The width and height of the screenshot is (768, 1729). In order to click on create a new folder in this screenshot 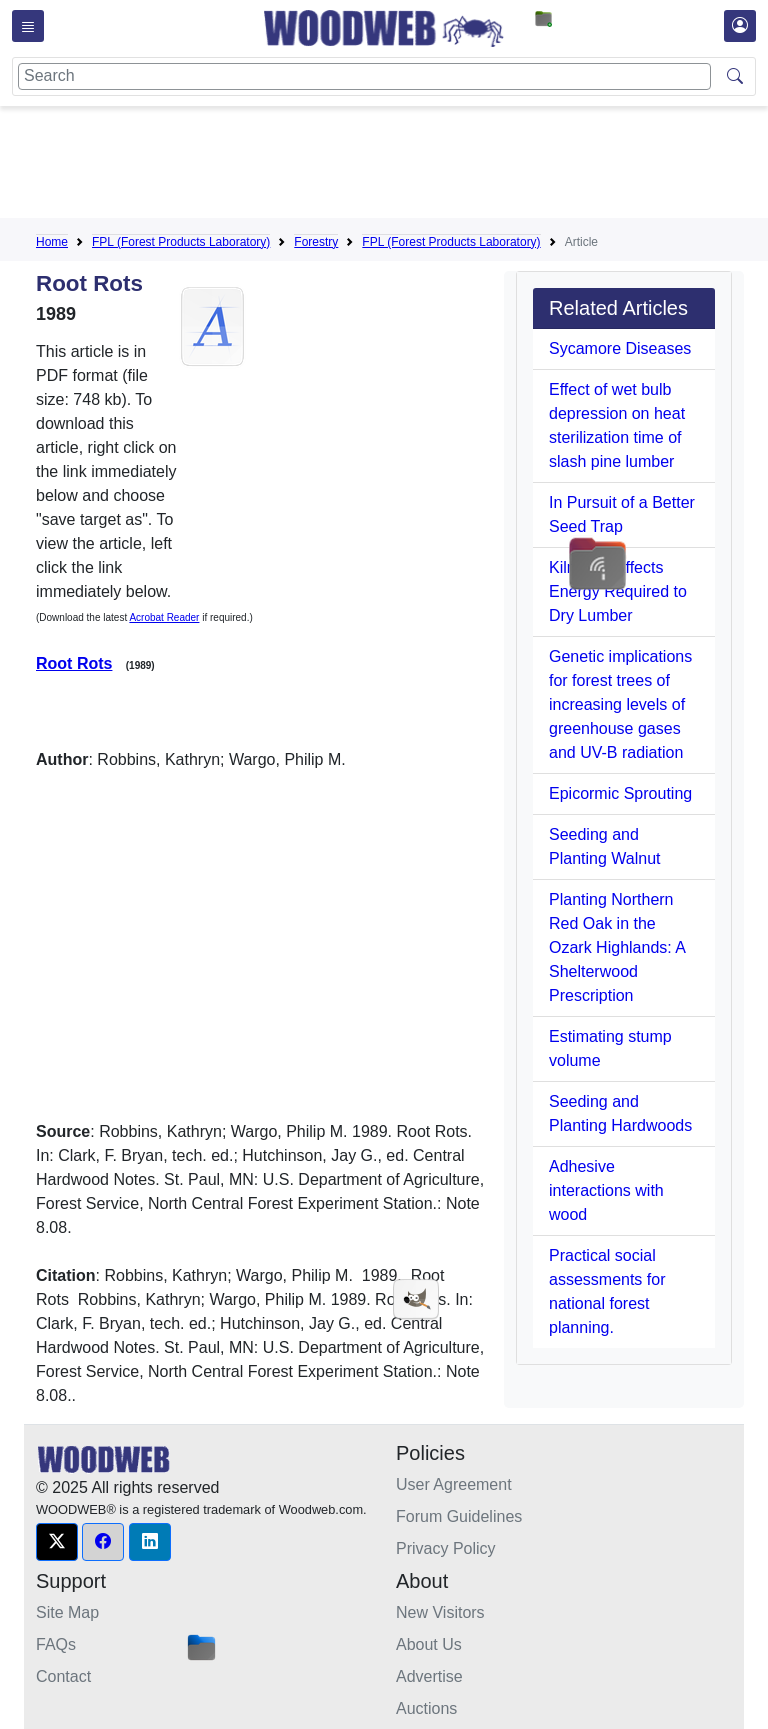, I will do `click(543, 18)`.